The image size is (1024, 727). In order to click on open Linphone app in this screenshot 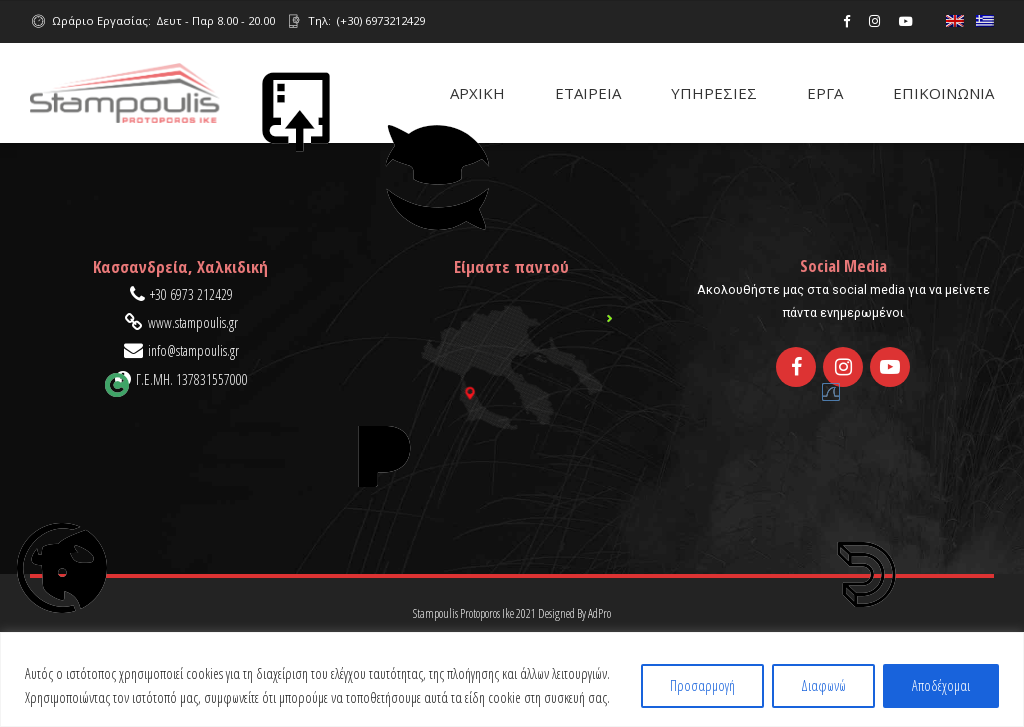, I will do `click(437, 177)`.